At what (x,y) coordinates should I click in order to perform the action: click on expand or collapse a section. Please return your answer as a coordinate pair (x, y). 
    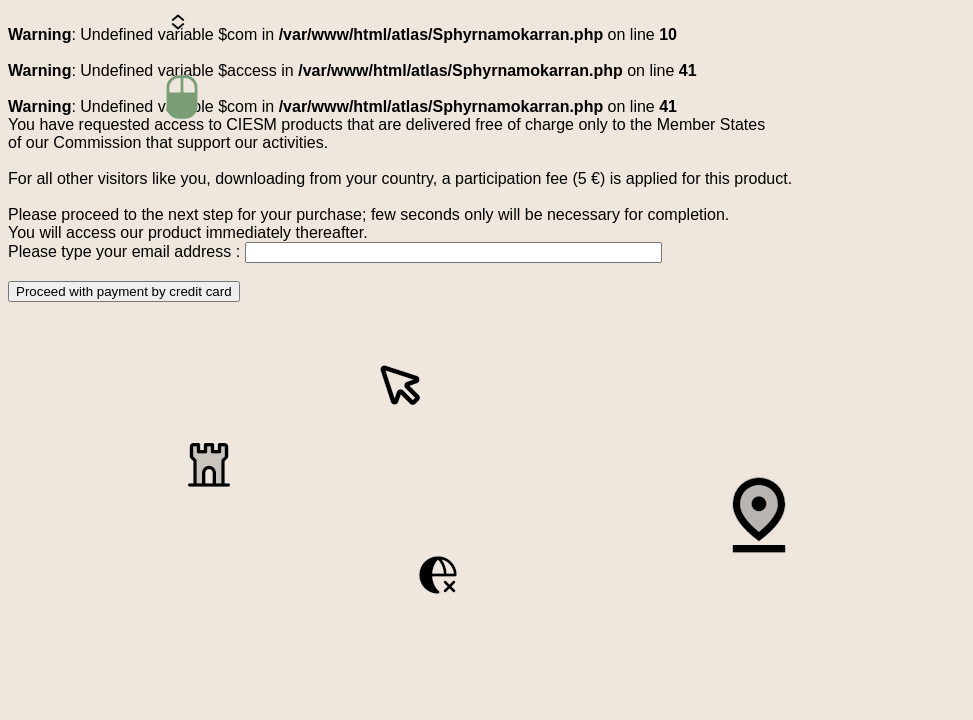
    Looking at the image, I should click on (178, 22).